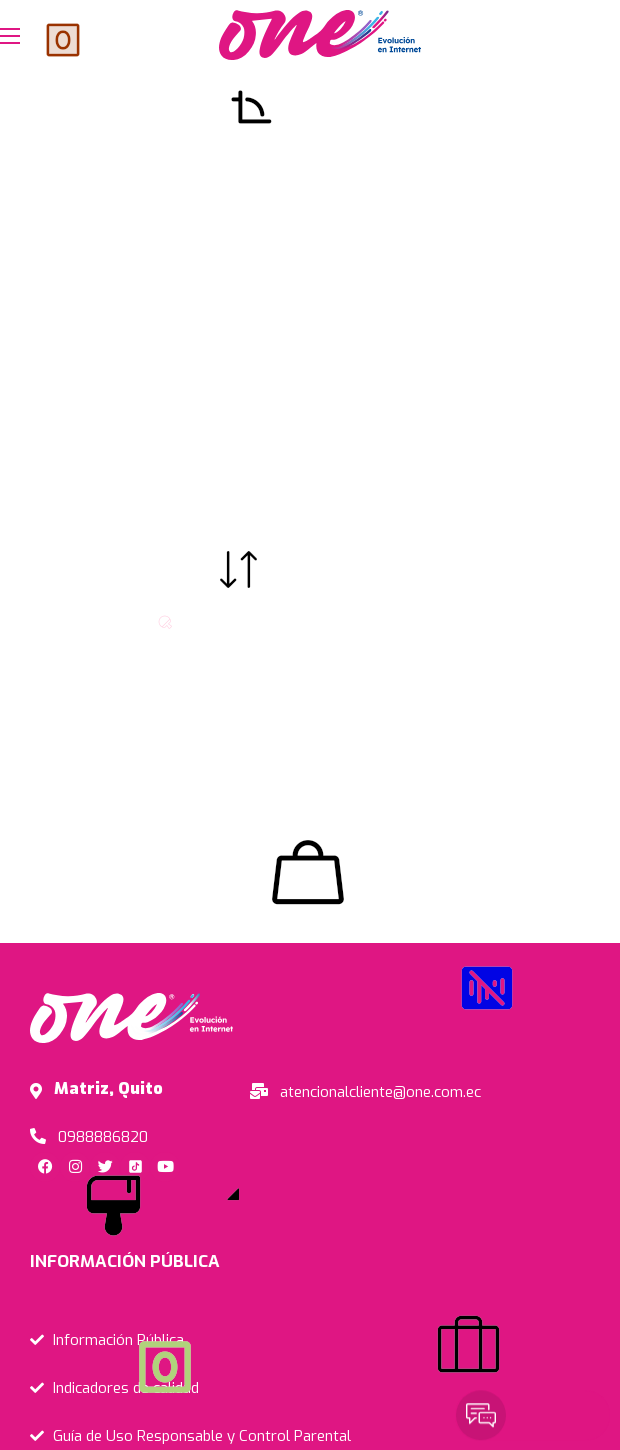 The image size is (620, 1450). Describe the element at coordinates (487, 988) in the screenshot. I see `mute or disable audio input` at that location.